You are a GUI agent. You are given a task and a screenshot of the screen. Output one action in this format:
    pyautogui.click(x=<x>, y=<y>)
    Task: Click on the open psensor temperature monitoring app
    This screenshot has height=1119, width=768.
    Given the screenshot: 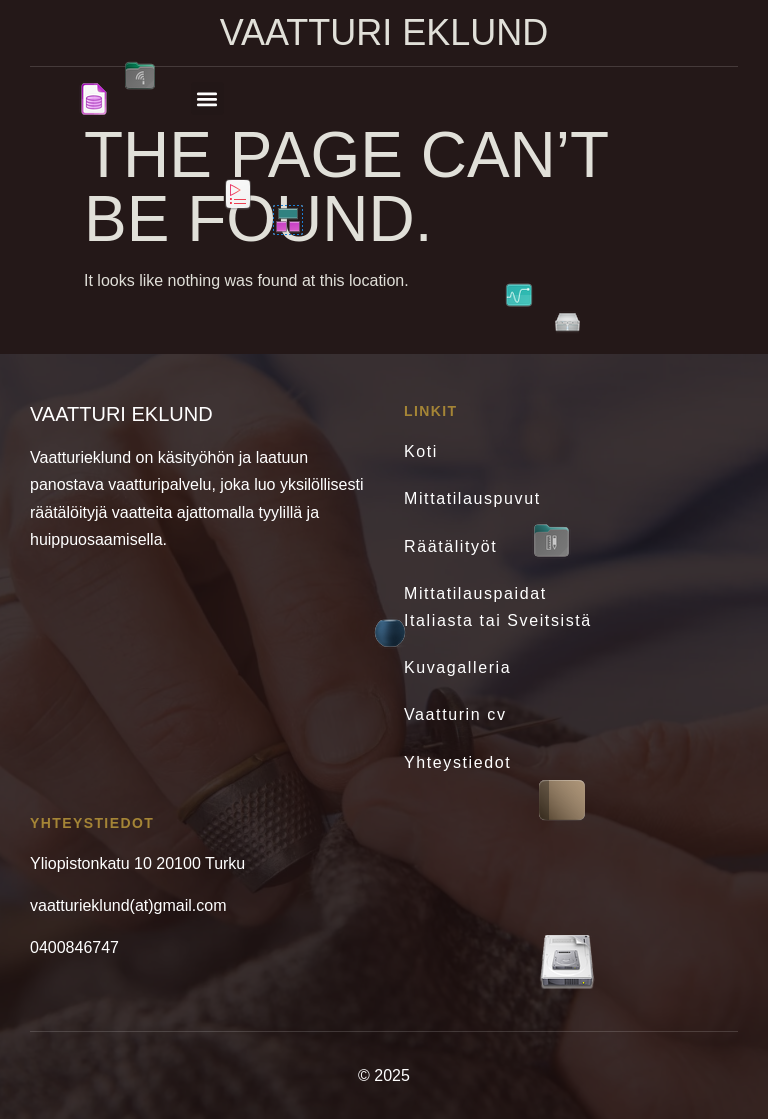 What is the action you would take?
    pyautogui.click(x=519, y=295)
    